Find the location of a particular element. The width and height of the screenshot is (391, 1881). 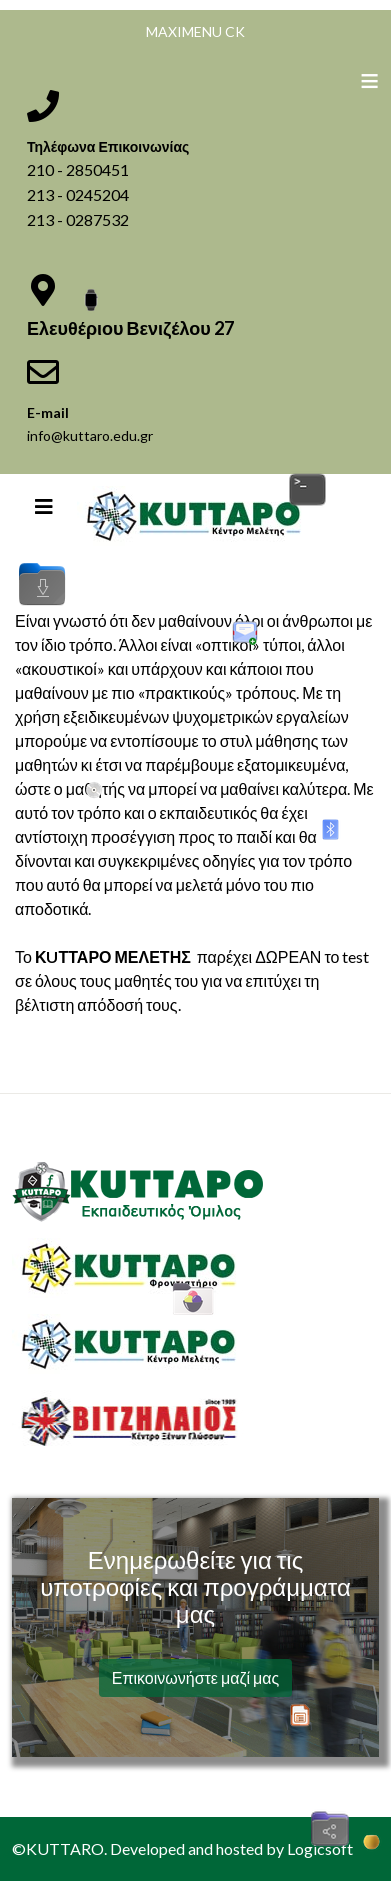

open folder containing Scoop package manager files is located at coordinates (193, 1300).